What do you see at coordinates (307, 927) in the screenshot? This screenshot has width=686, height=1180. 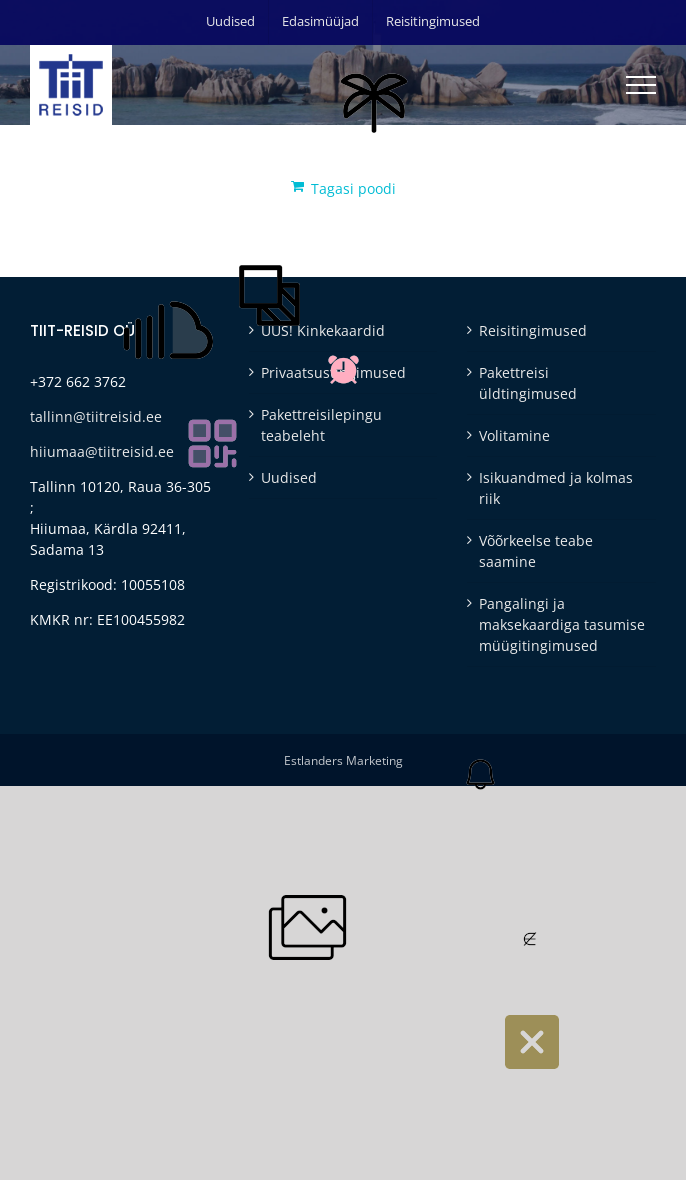 I see `view photo gallery` at bounding box center [307, 927].